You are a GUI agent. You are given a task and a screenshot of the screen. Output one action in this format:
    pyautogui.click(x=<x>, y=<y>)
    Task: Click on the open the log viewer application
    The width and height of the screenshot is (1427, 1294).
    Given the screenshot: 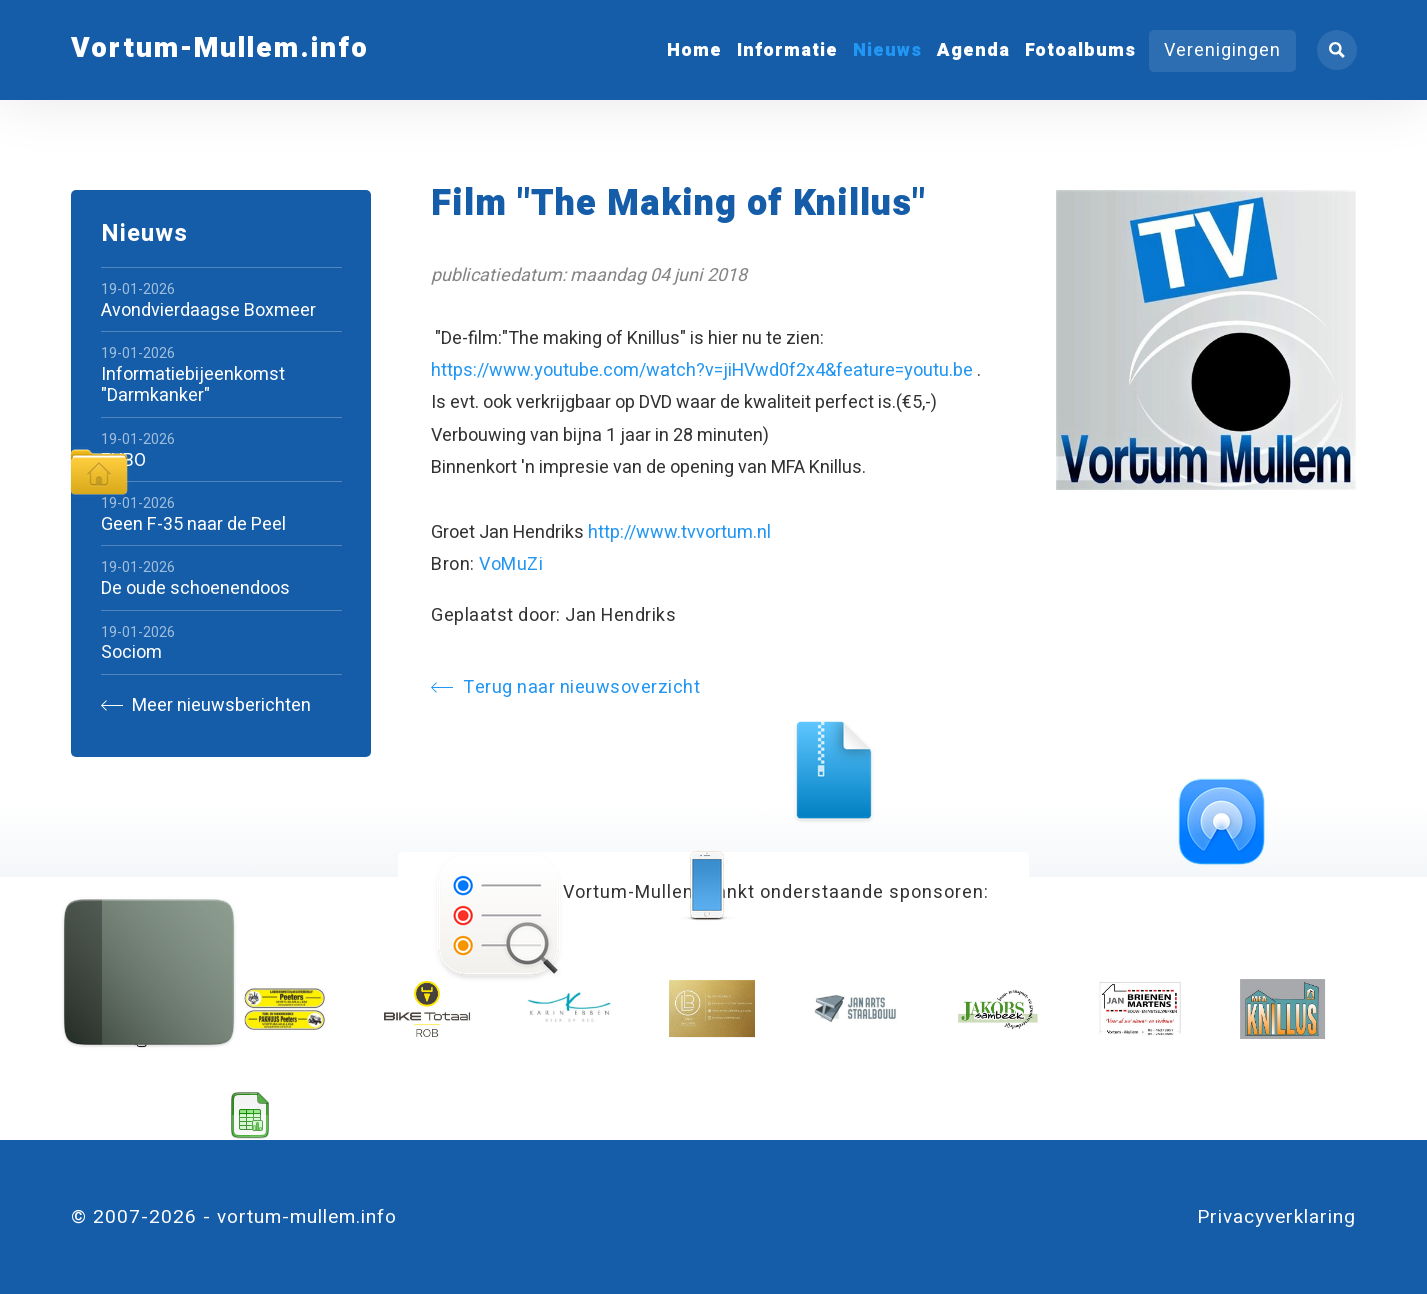 What is the action you would take?
    pyautogui.click(x=498, y=914)
    